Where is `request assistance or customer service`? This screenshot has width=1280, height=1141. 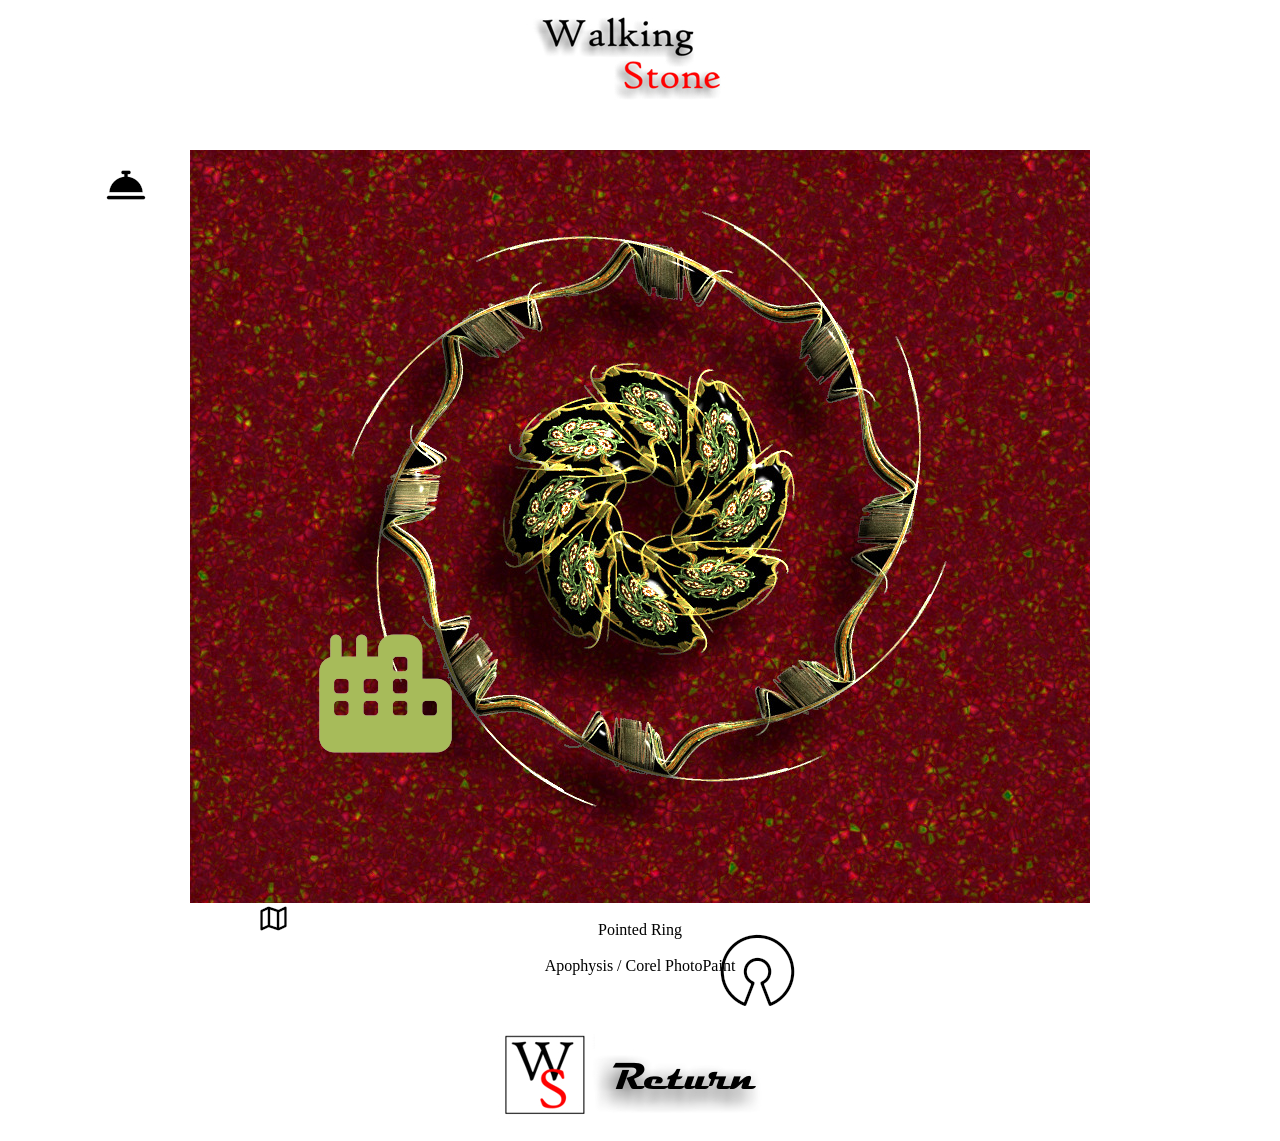 request assistance or customer service is located at coordinates (126, 185).